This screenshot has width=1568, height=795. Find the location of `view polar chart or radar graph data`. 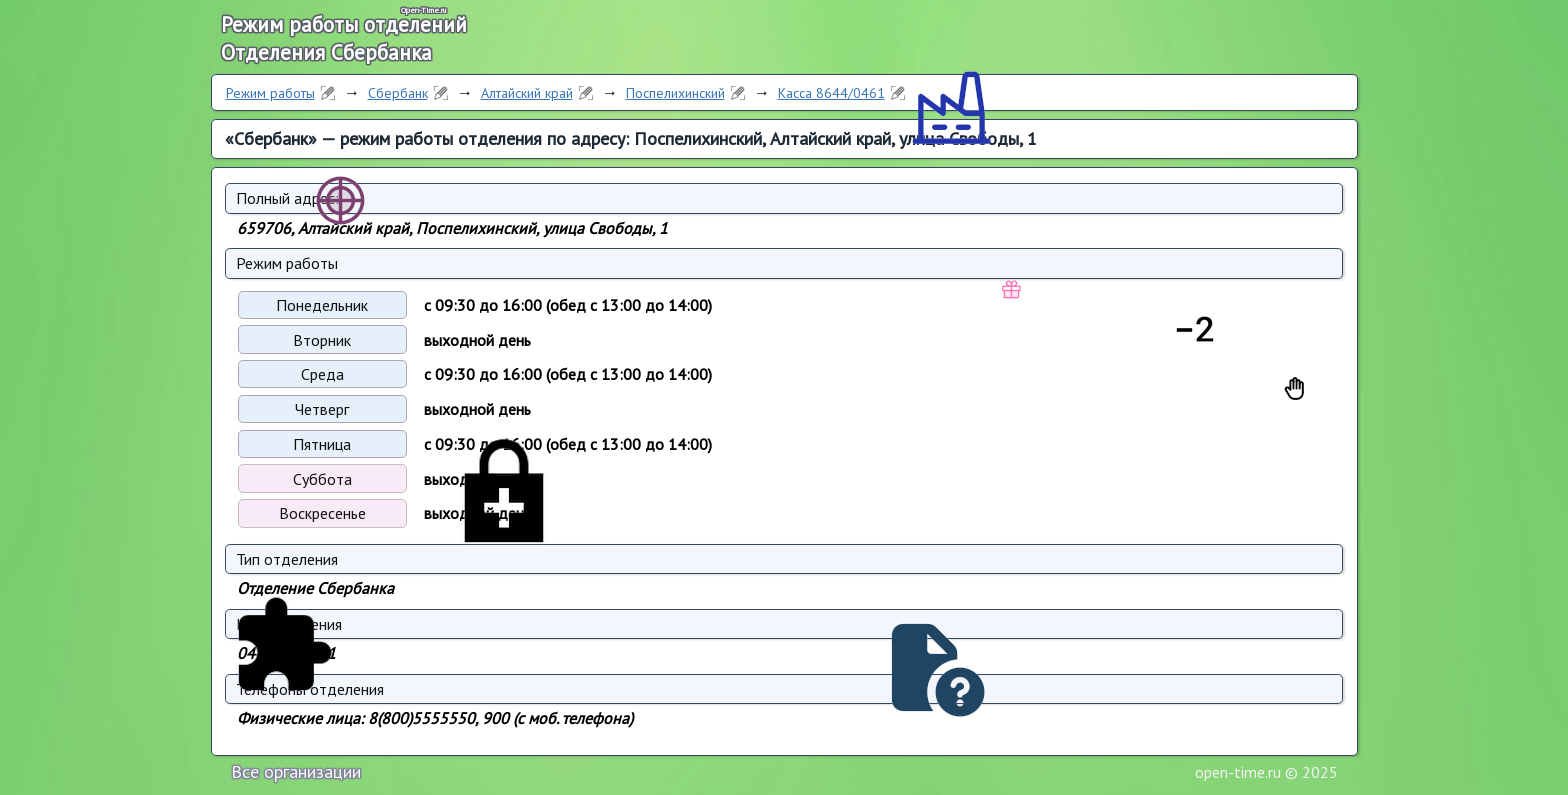

view polar chart or radar graph data is located at coordinates (340, 200).